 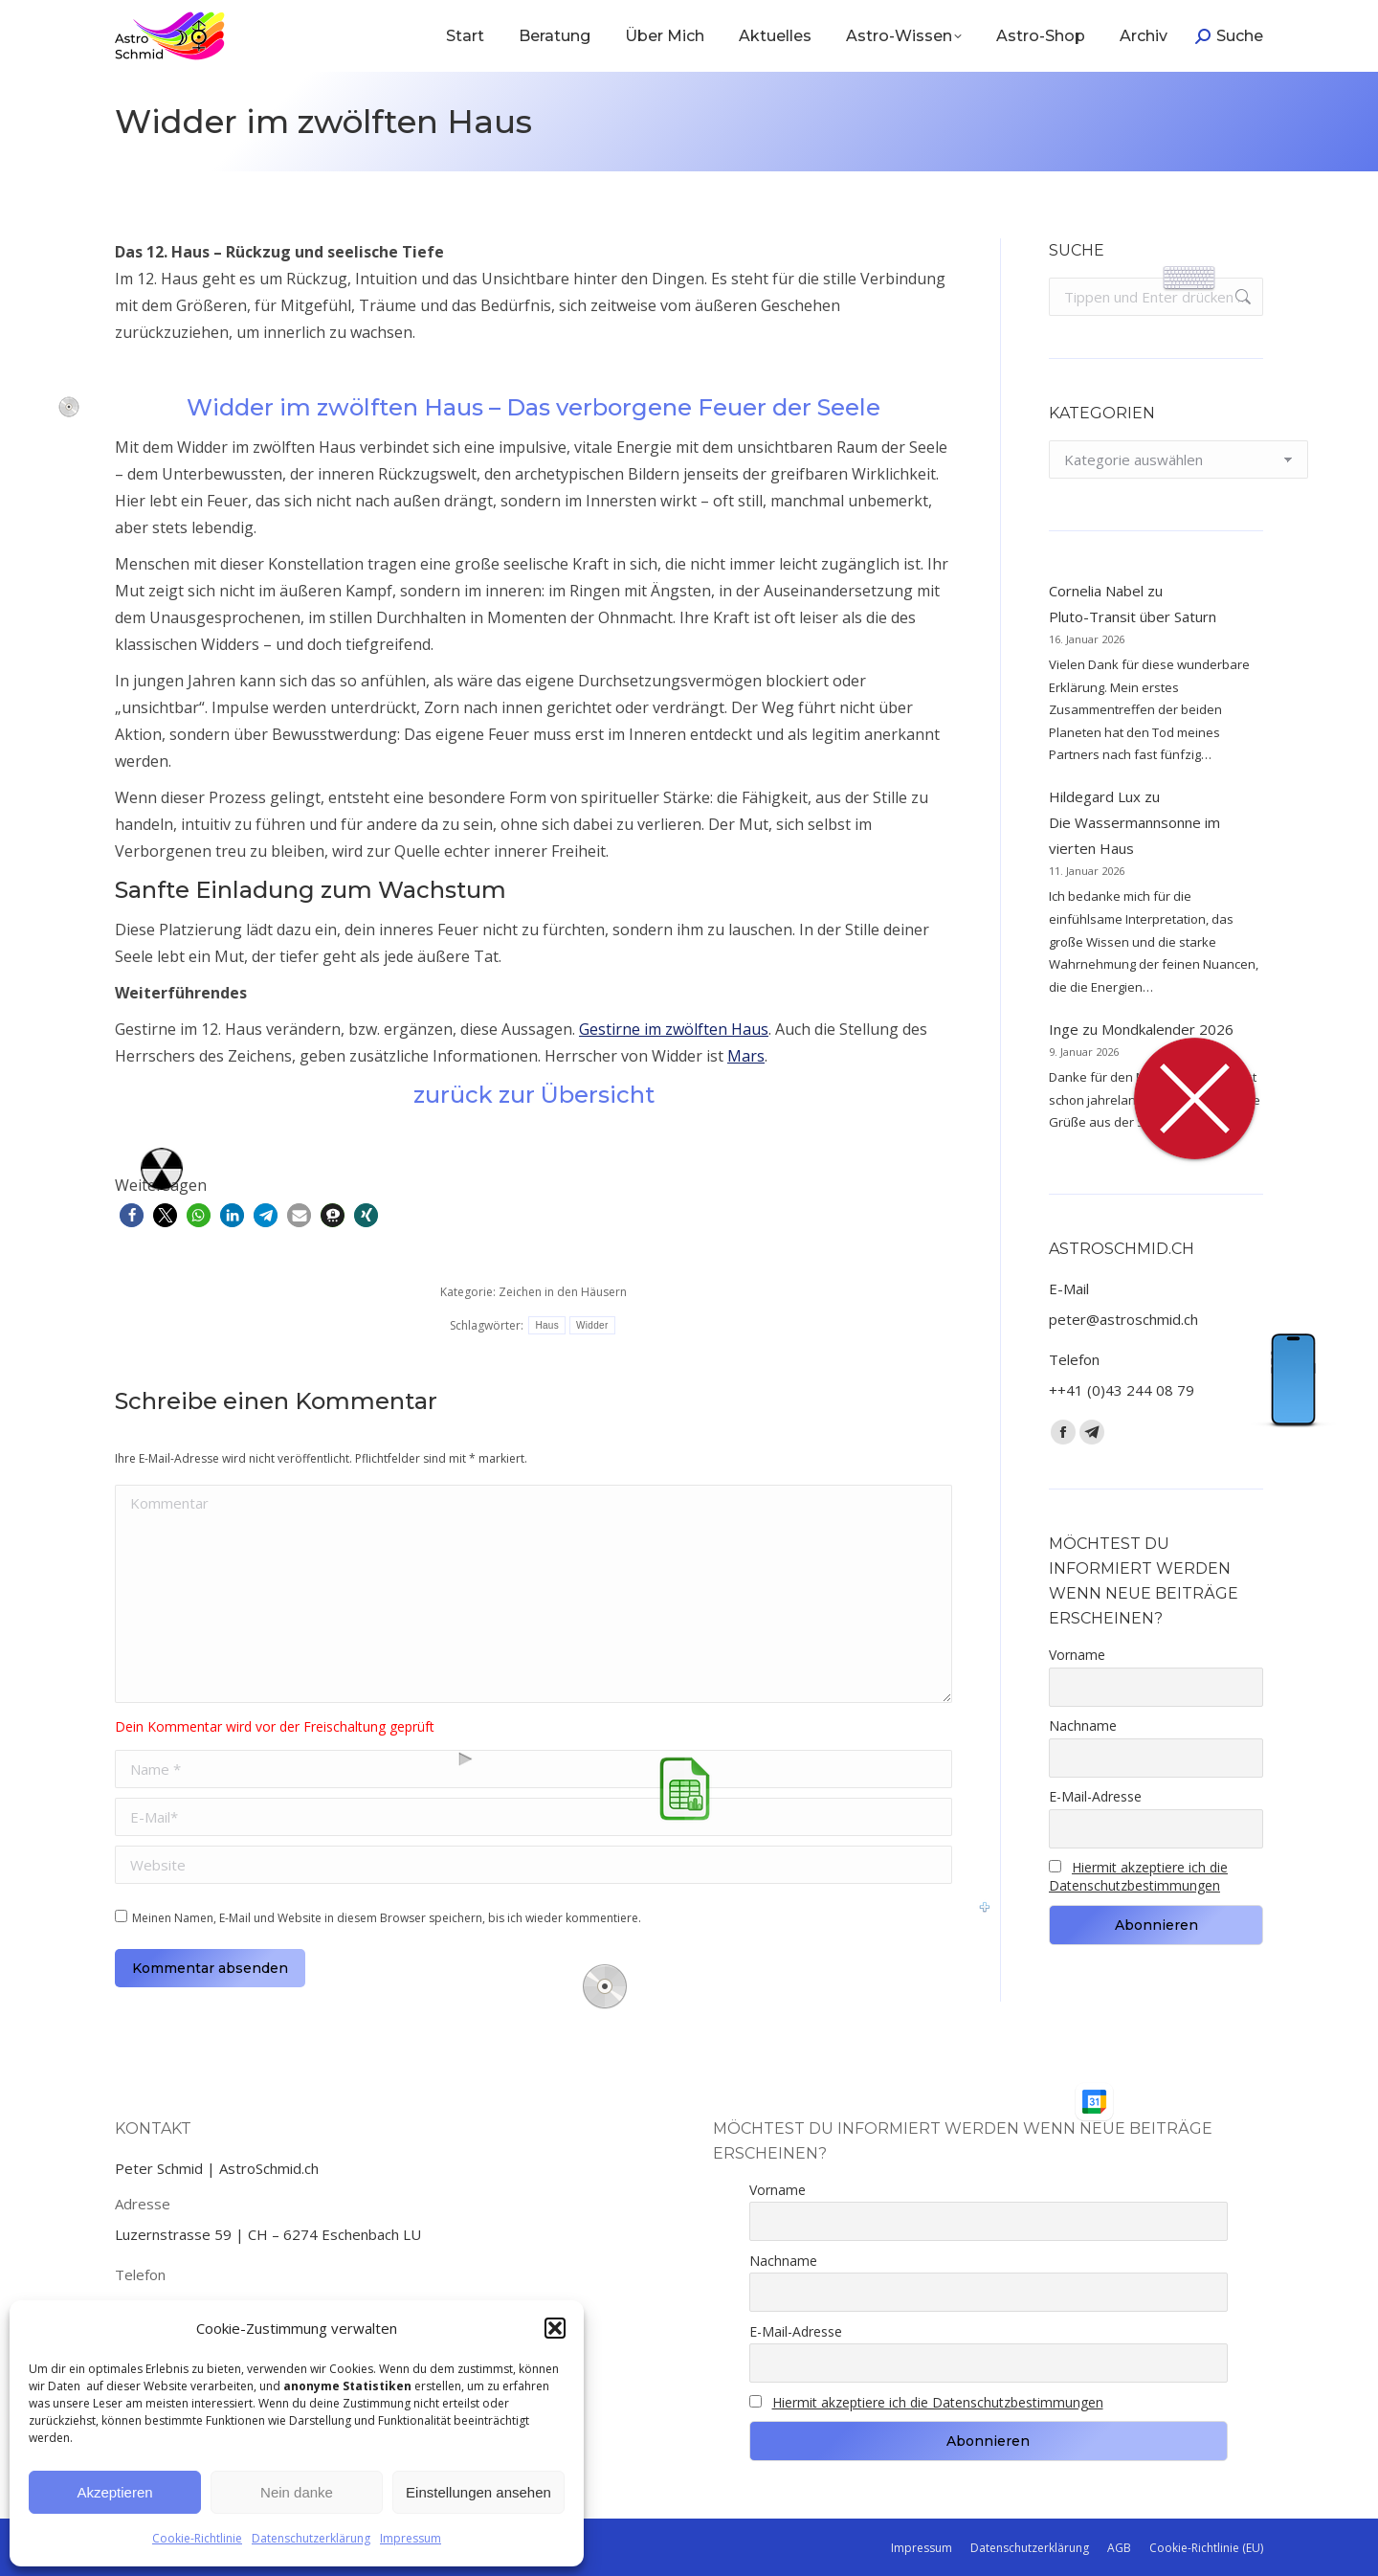 I want to click on navigate to the next item or section, so click(x=466, y=1759).